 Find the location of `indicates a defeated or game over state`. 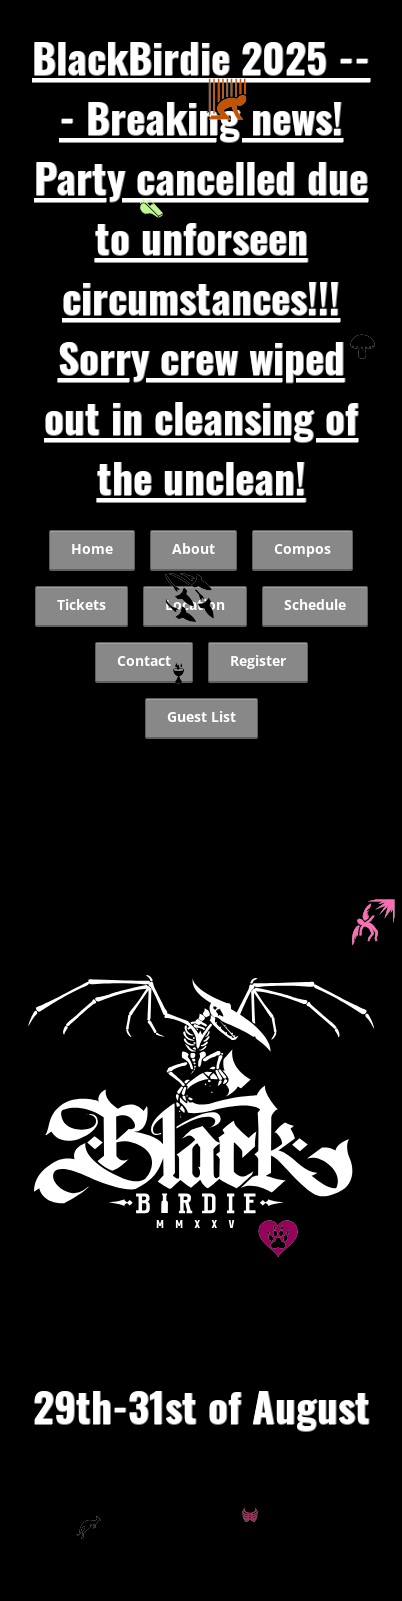

indicates a defeated or game over state is located at coordinates (227, 99).